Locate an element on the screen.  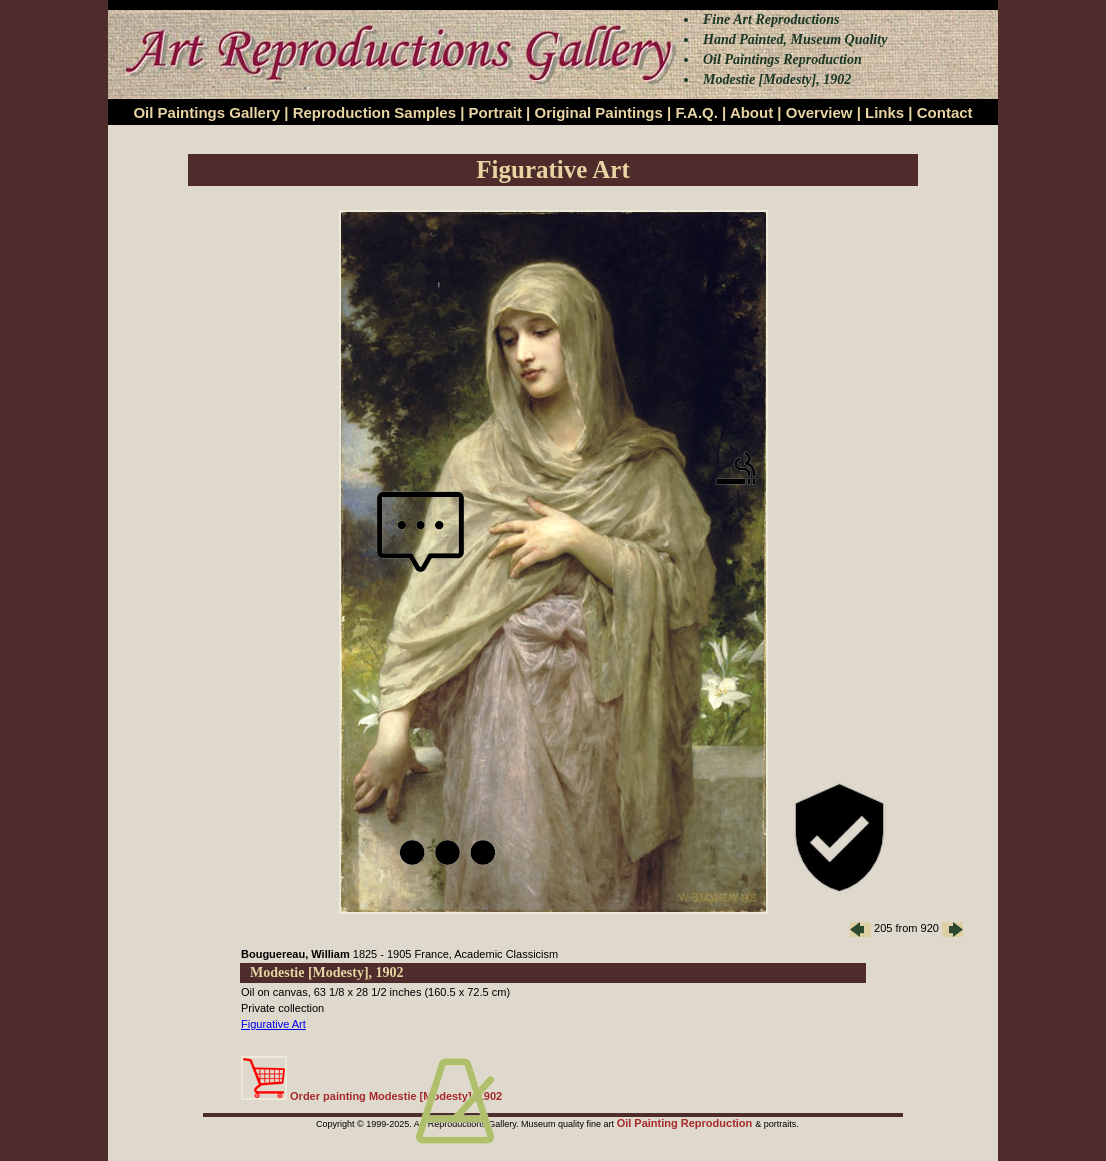
indicates a designated smoking area is located at coordinates (736, 471).